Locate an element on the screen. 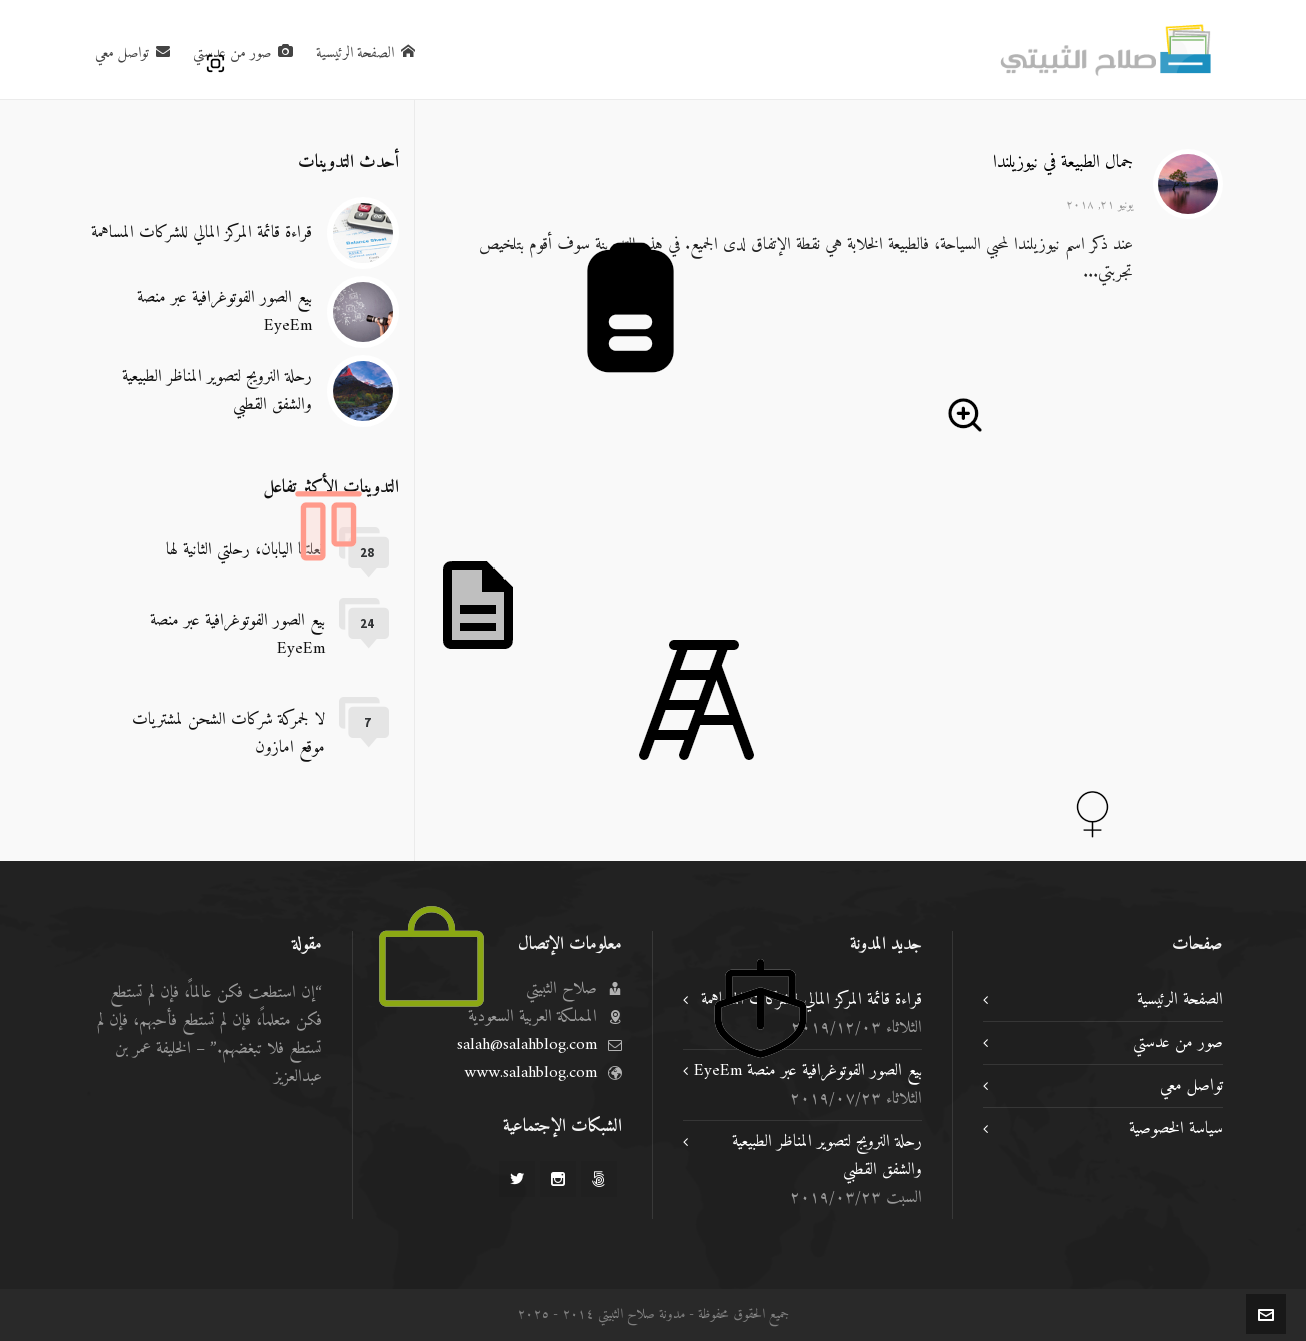  access boat or marine transportation options is located at coordinates (760, 1008).